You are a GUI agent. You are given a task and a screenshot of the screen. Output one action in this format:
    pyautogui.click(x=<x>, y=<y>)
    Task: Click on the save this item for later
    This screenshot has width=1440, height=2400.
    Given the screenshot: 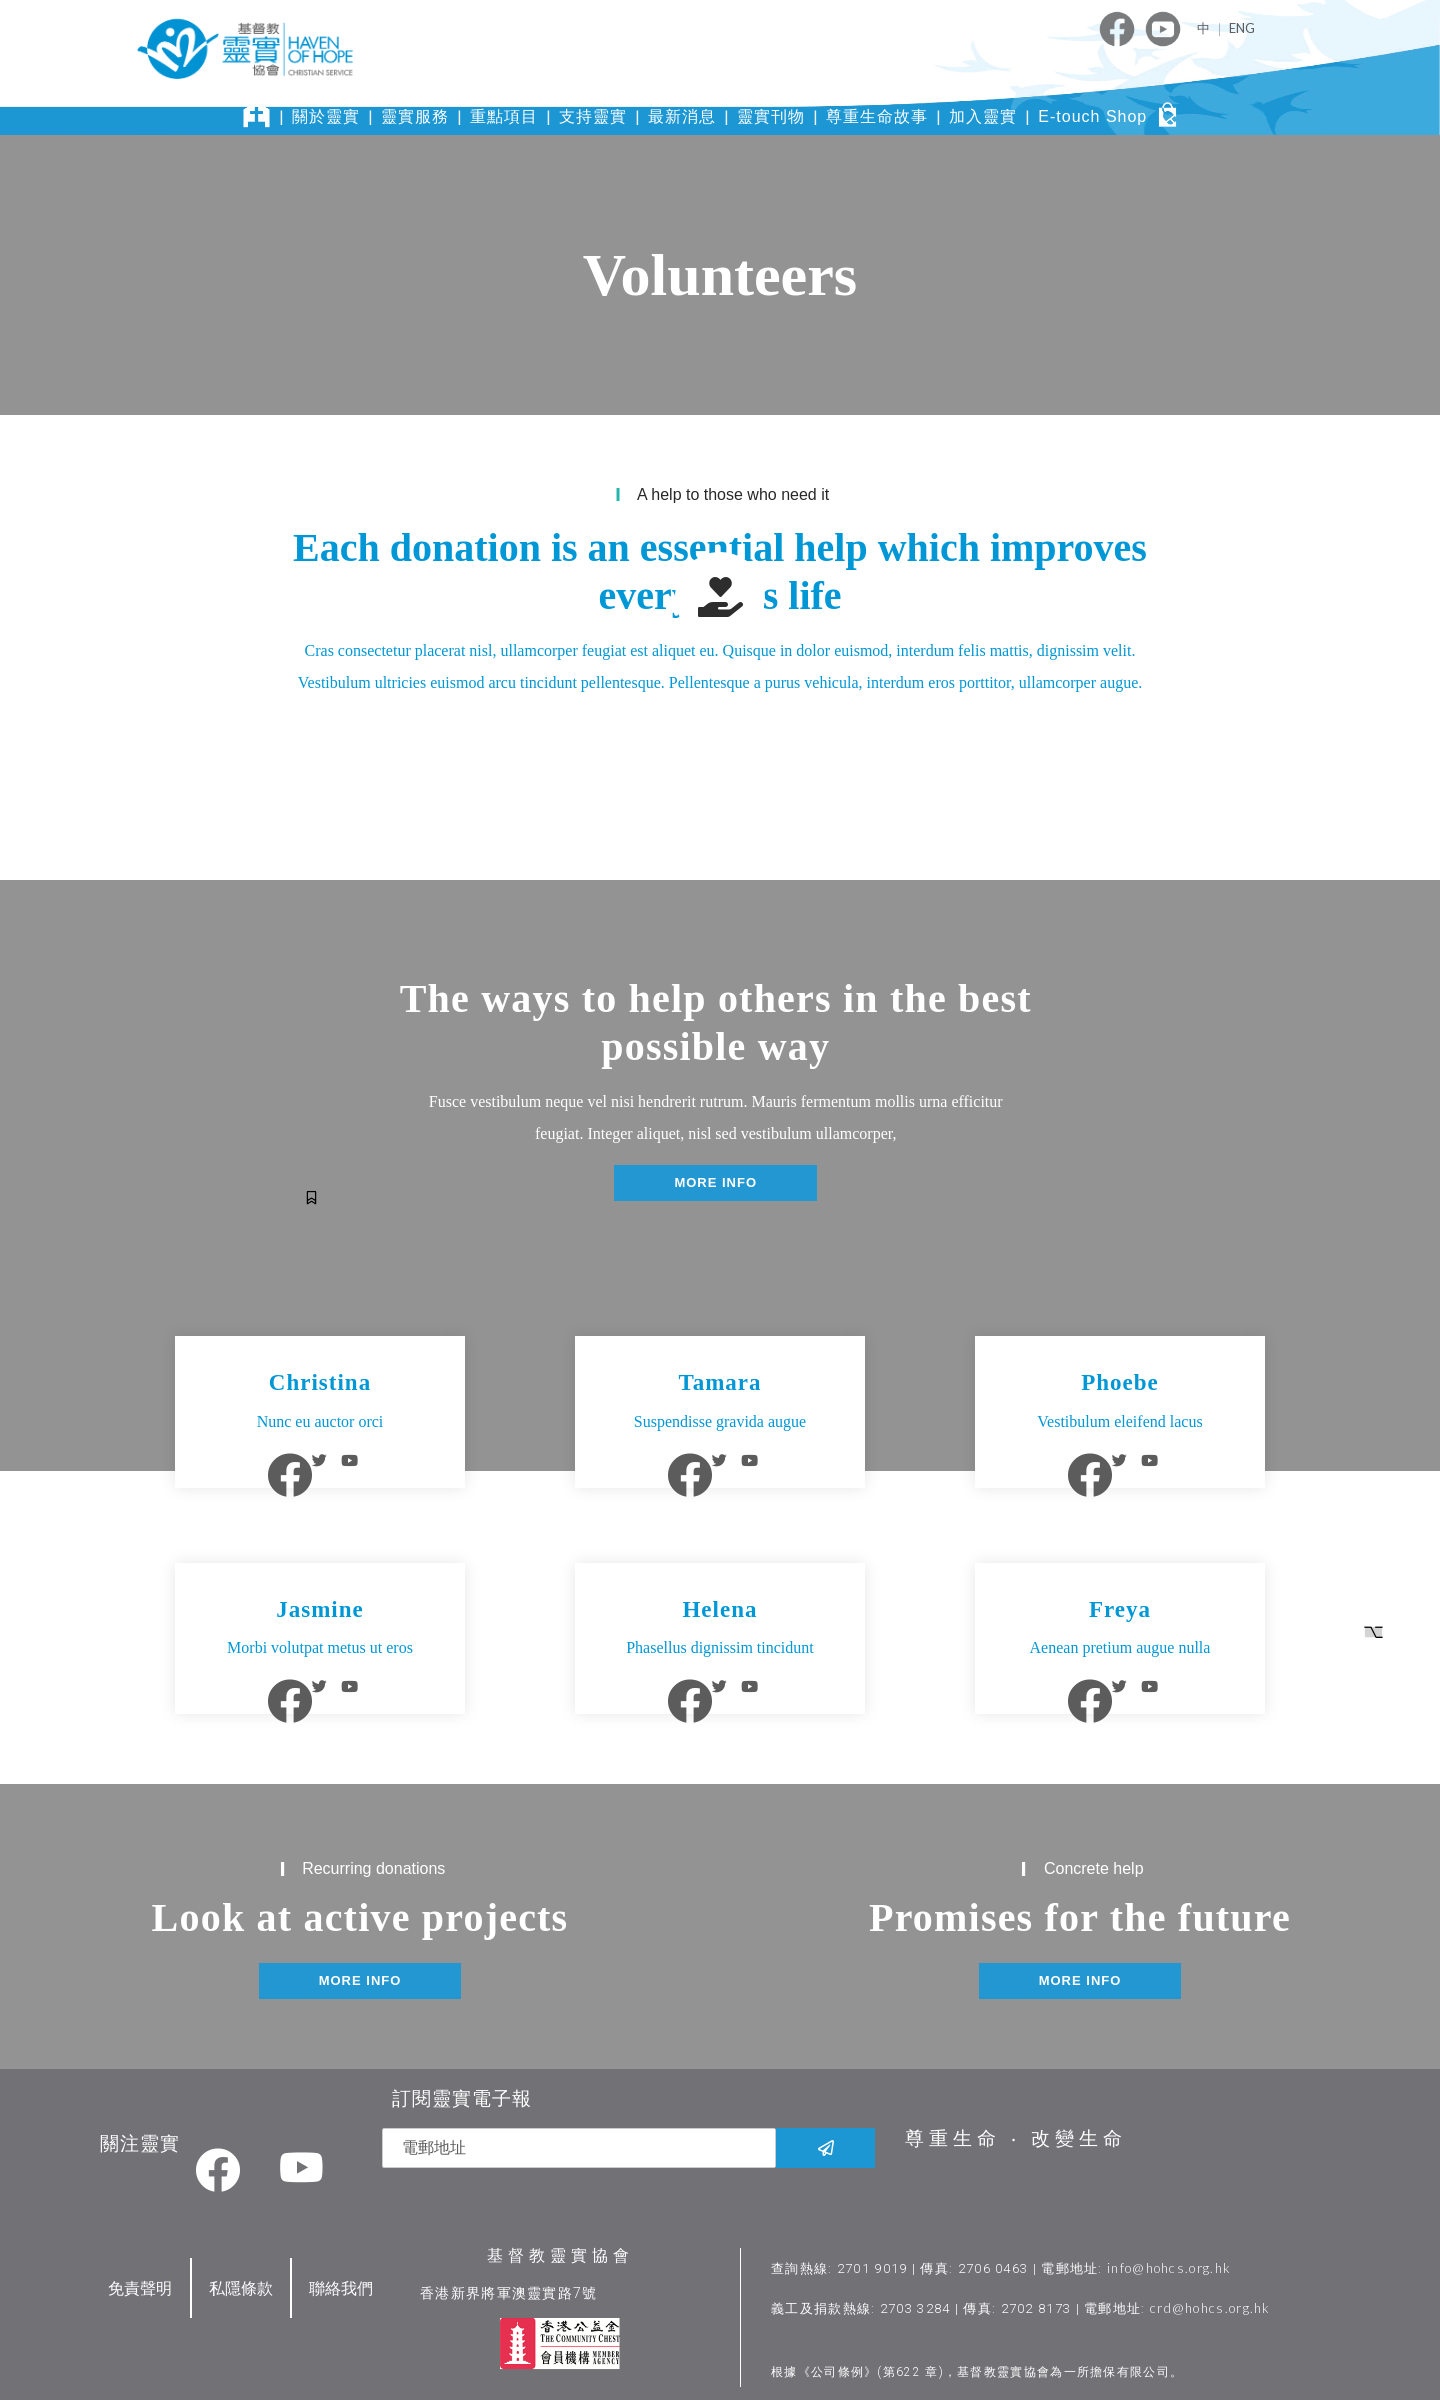 What is the action you would take?
    pyautogui.click(x=311, y=1197)
    